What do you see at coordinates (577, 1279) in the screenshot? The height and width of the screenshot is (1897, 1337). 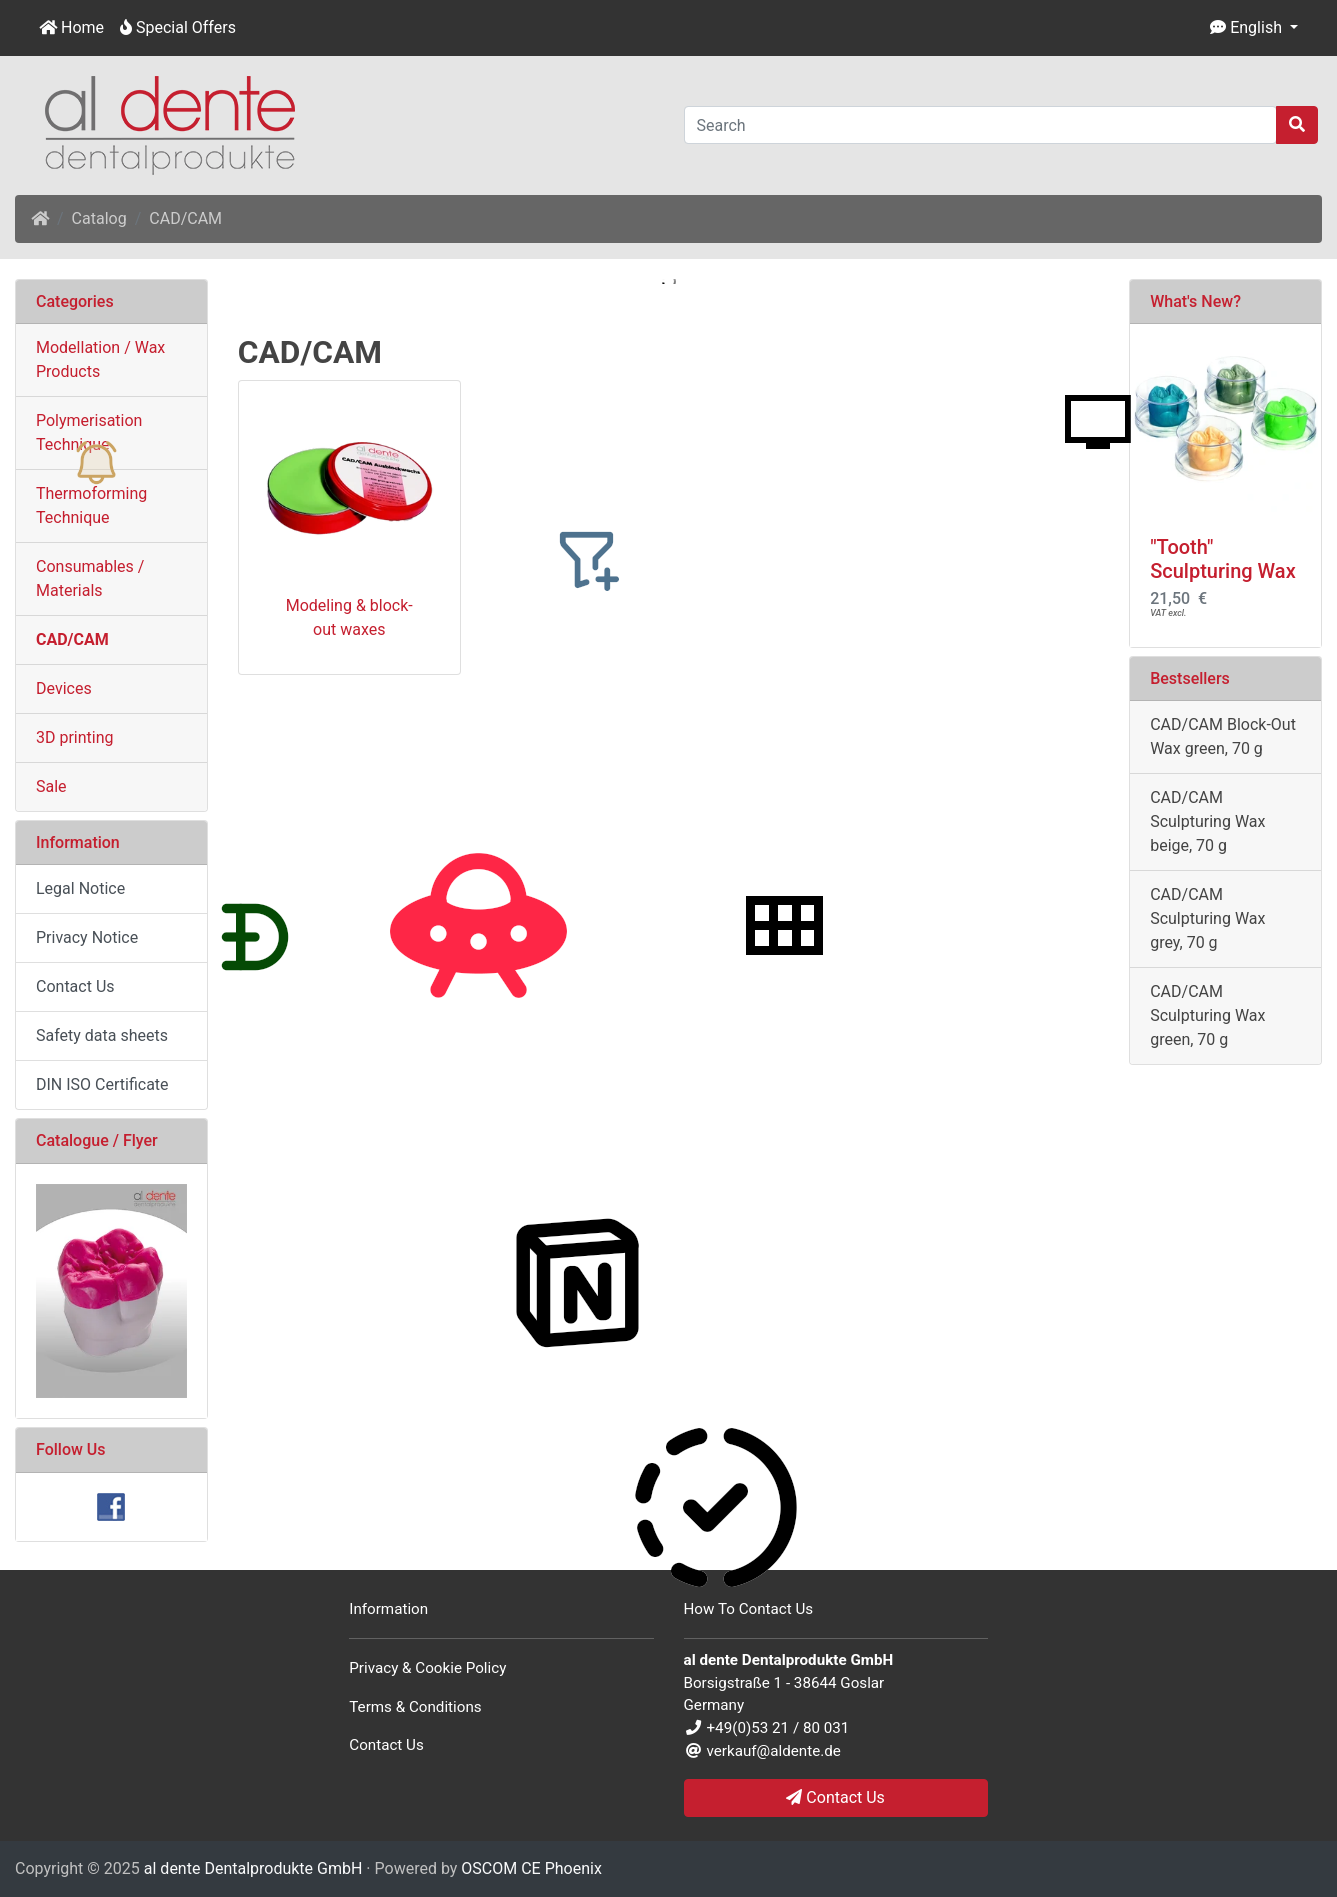 I see `open Notion app` at bounding box center [577, 1279].